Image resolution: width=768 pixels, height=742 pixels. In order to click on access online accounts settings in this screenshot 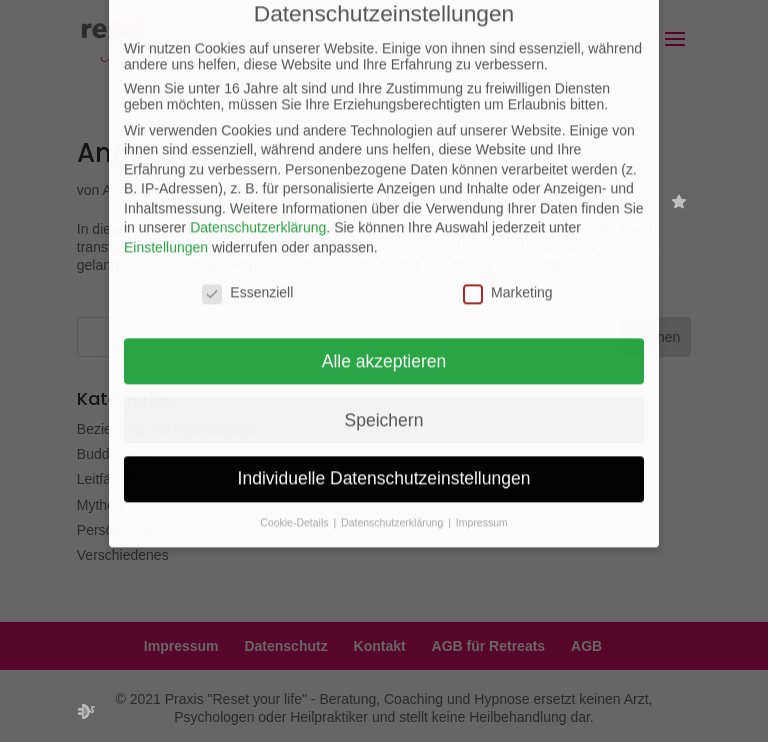, I will do `click(86, 711)`.